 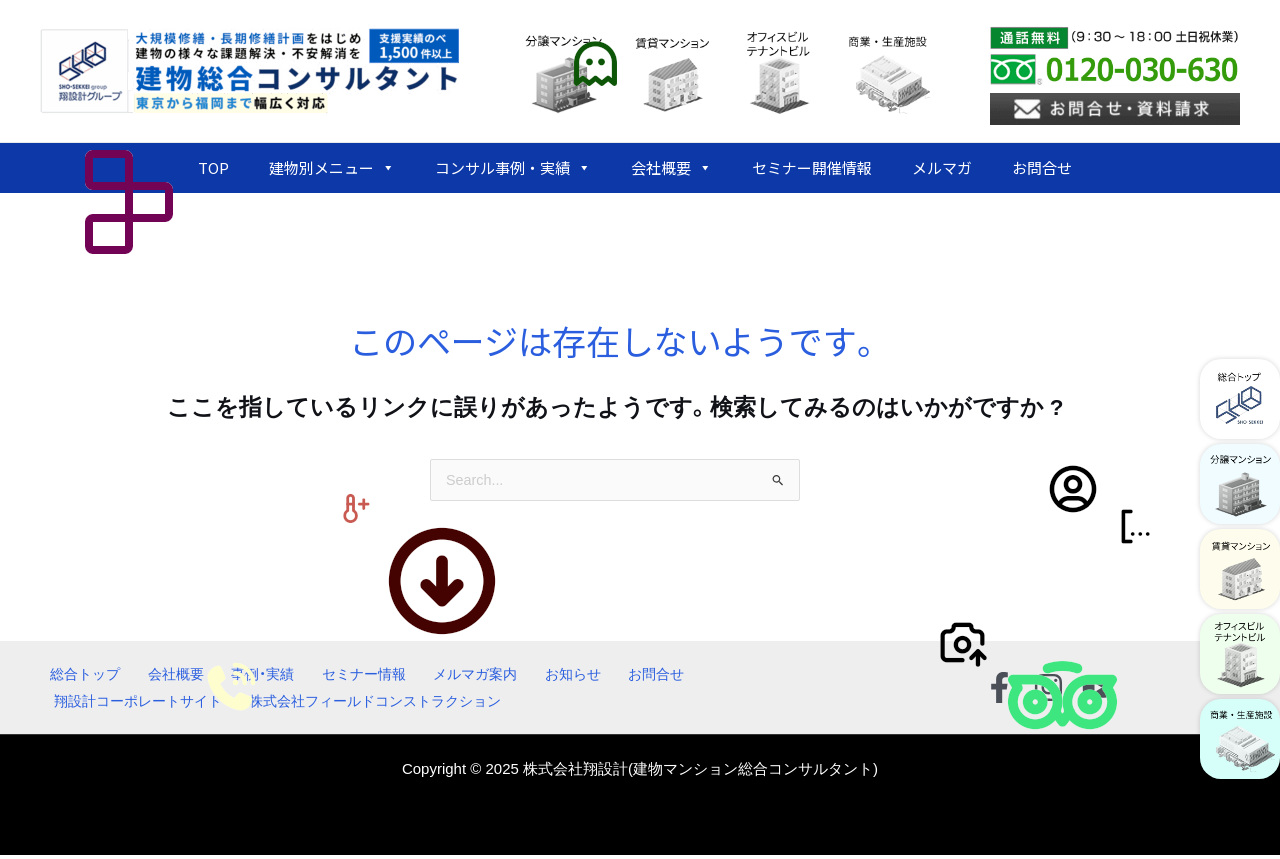 I want to click on indicates an active or ongoing call, so click(x=230, y=688).